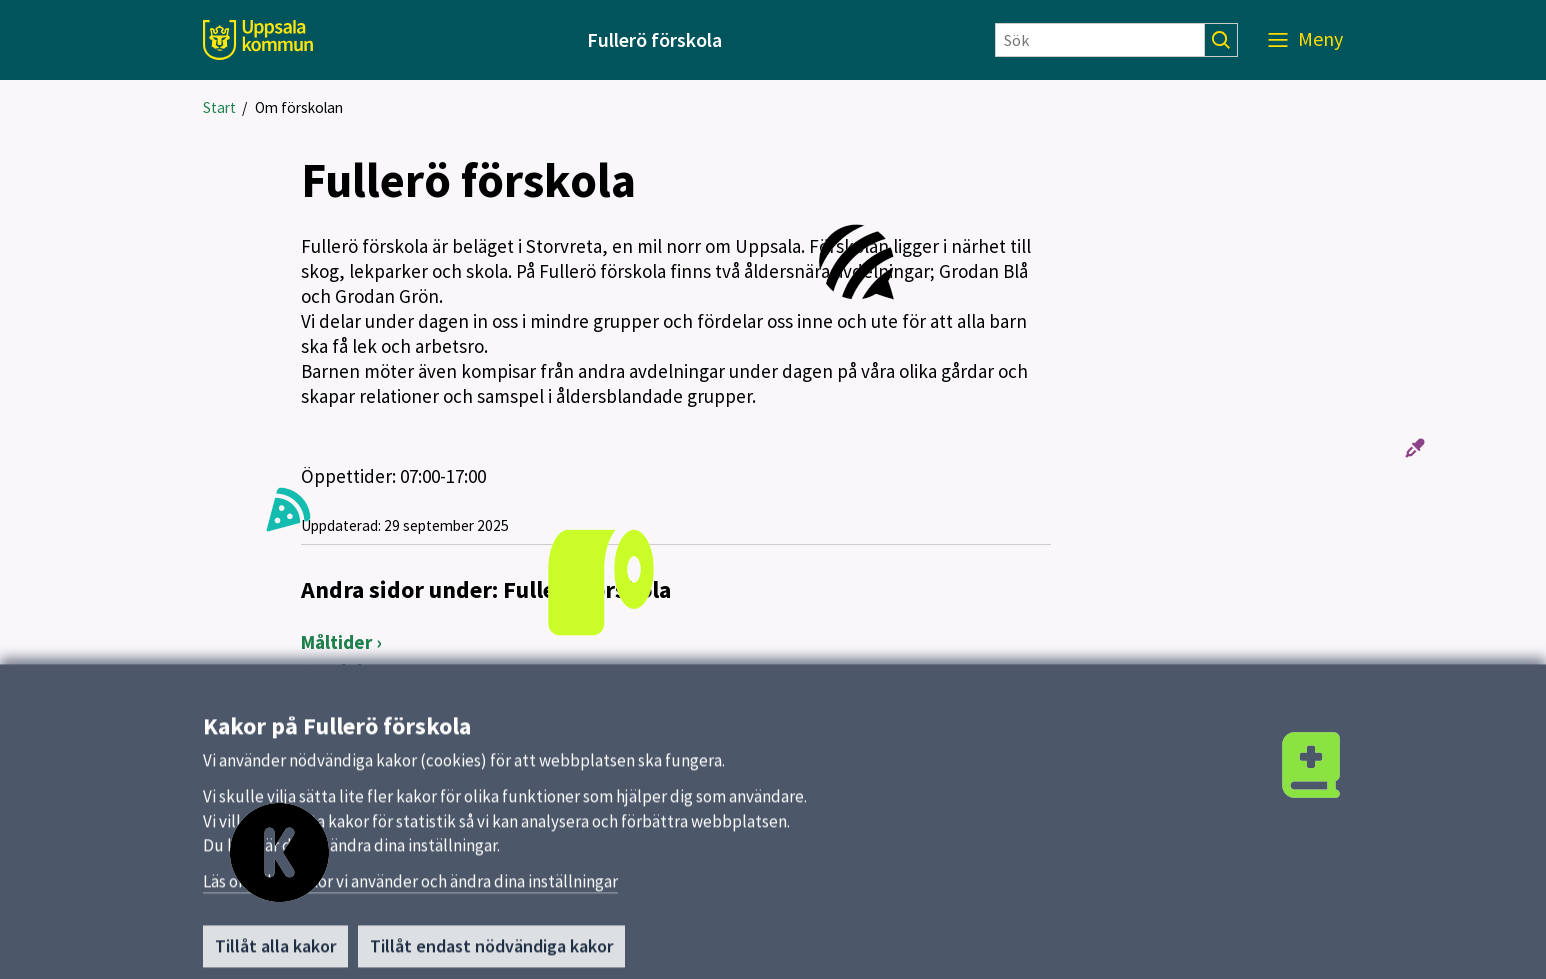 The width and height of the screenshot is (1546, 979). Describe the element at coordinates (601, 576) in the screenshot. I see `toilet paper or bathroom supplies indicator` at that location.